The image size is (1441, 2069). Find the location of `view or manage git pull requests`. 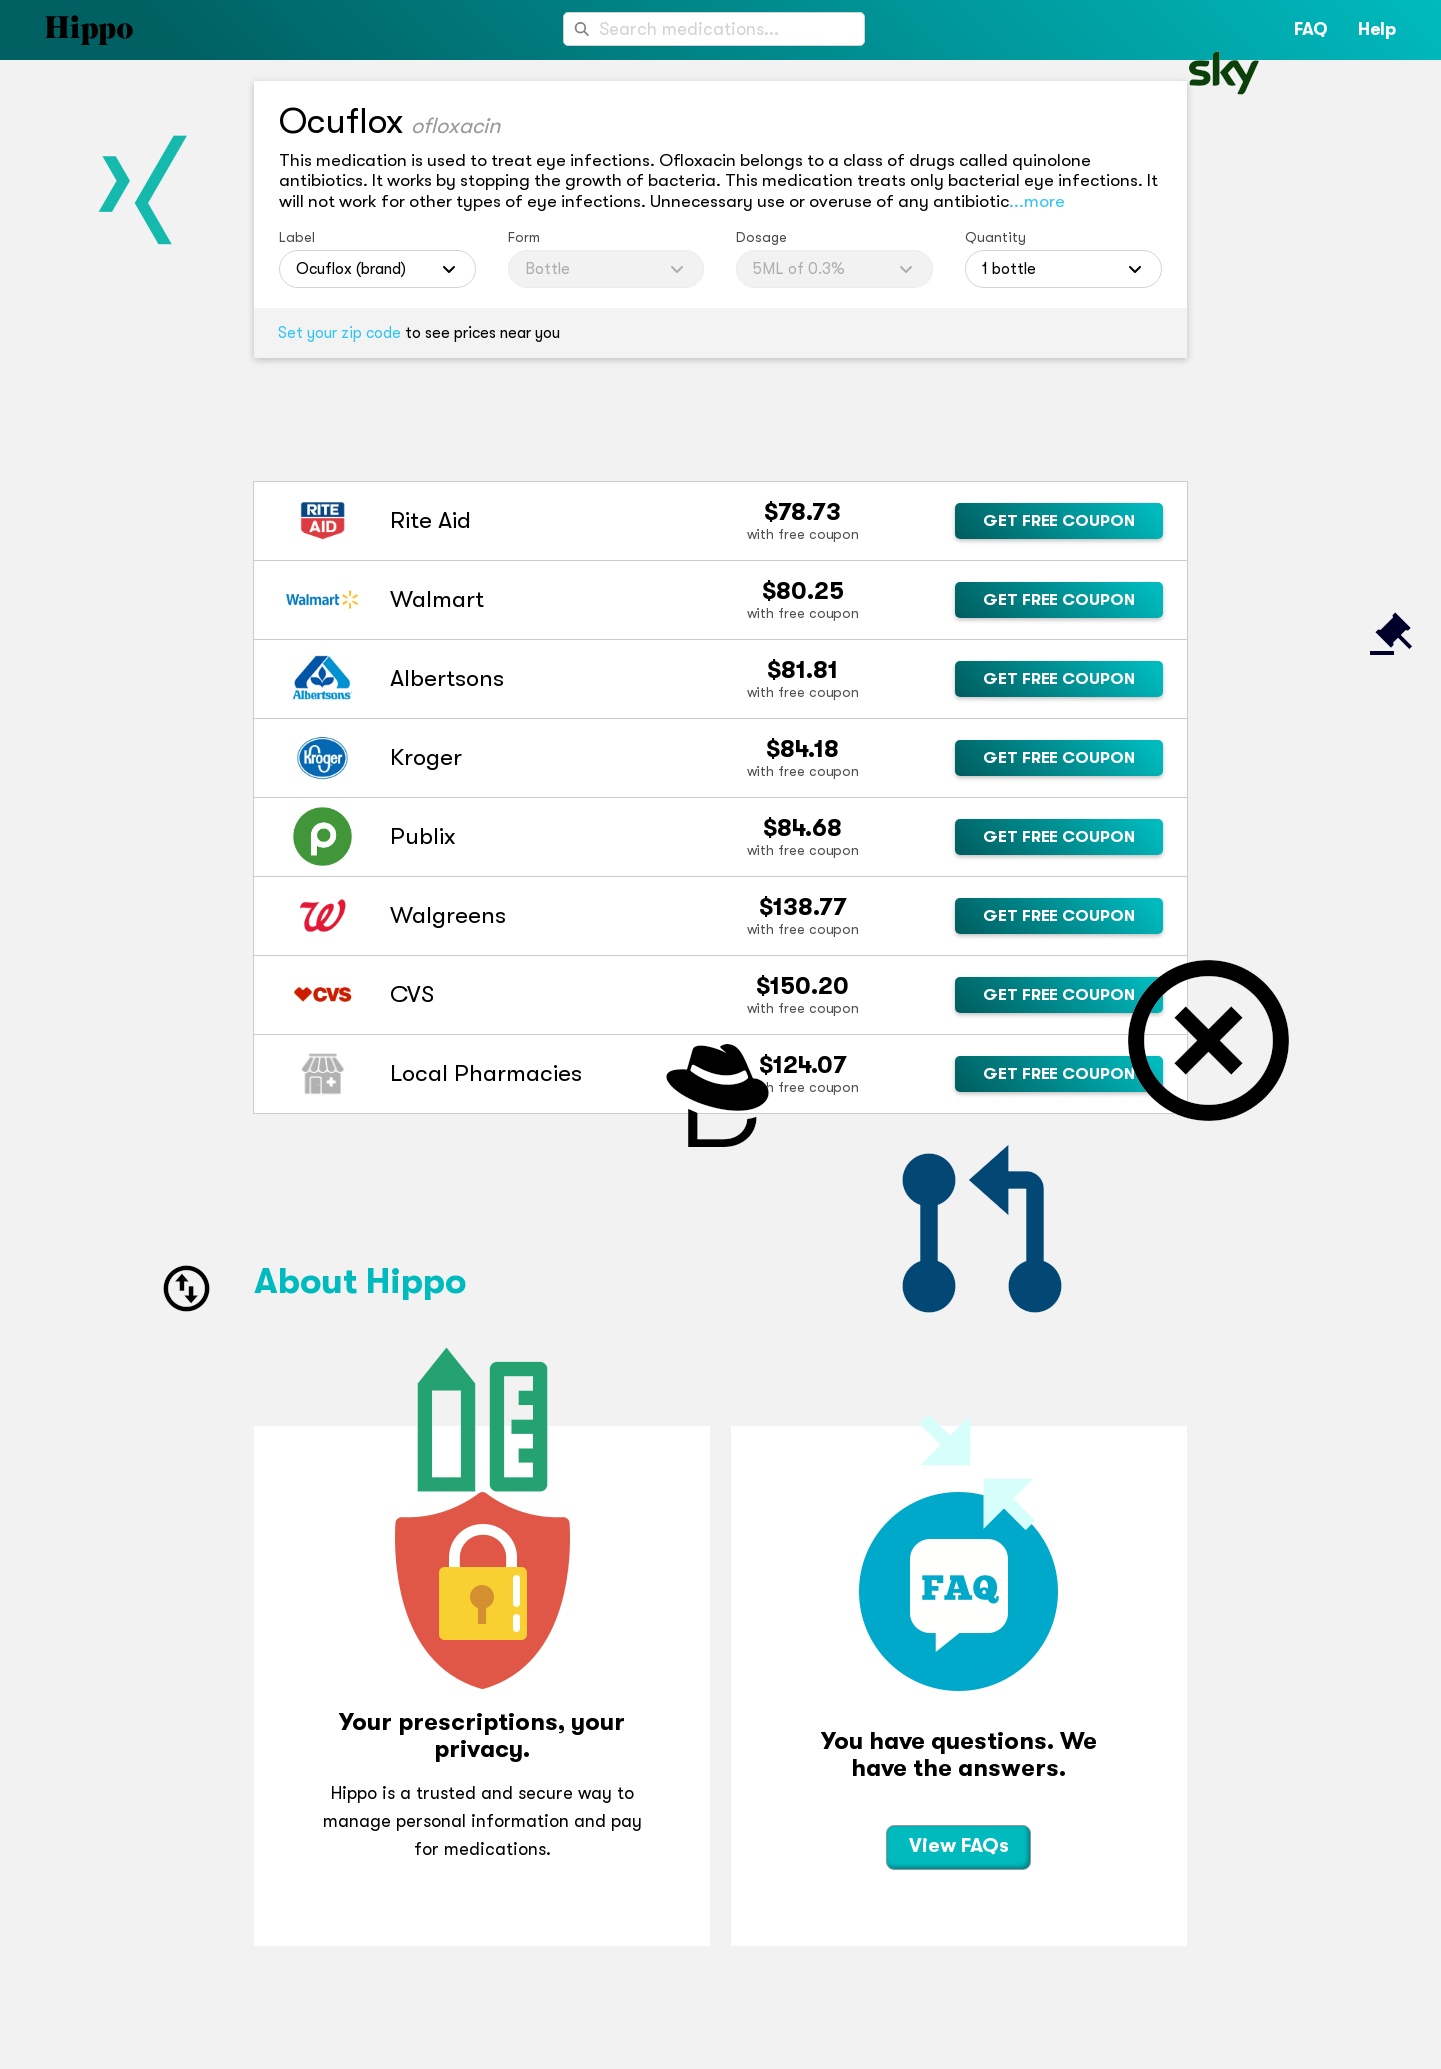

view or manage git pull requests is located at coordinates (982, 1233).